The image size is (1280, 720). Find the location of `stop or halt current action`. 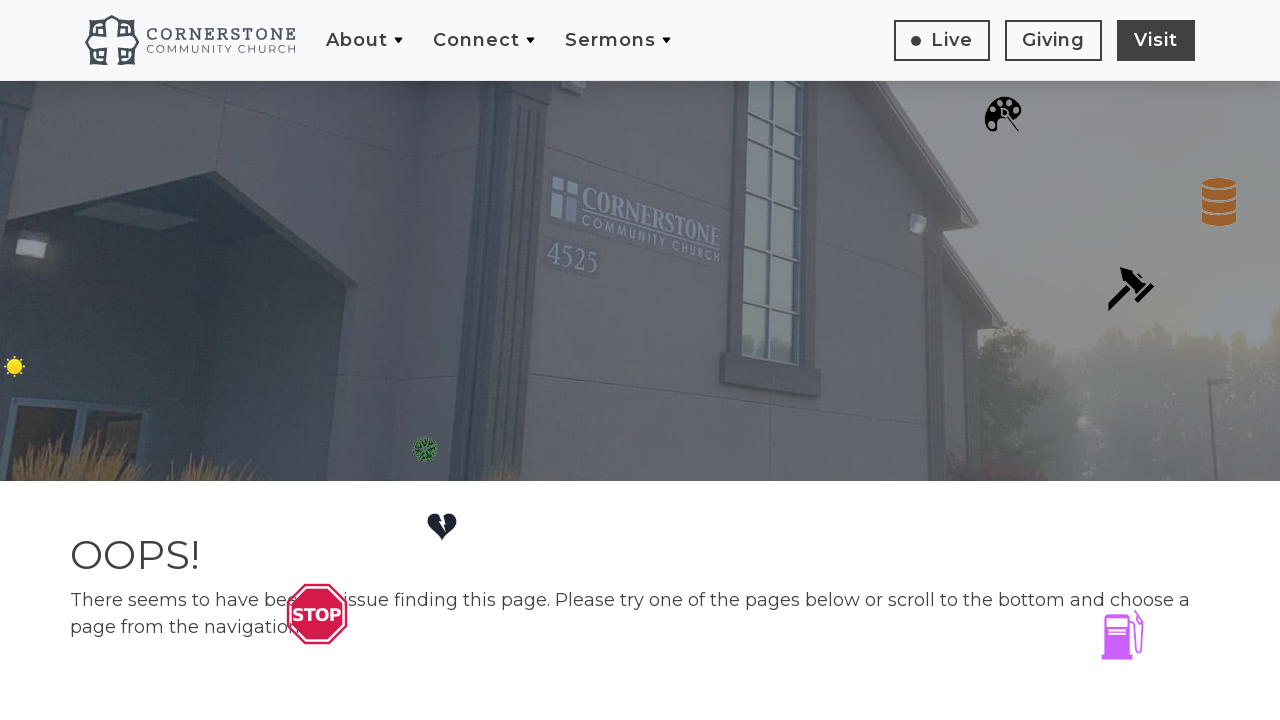

stop or halt current action is located at coordinates (317, 614).